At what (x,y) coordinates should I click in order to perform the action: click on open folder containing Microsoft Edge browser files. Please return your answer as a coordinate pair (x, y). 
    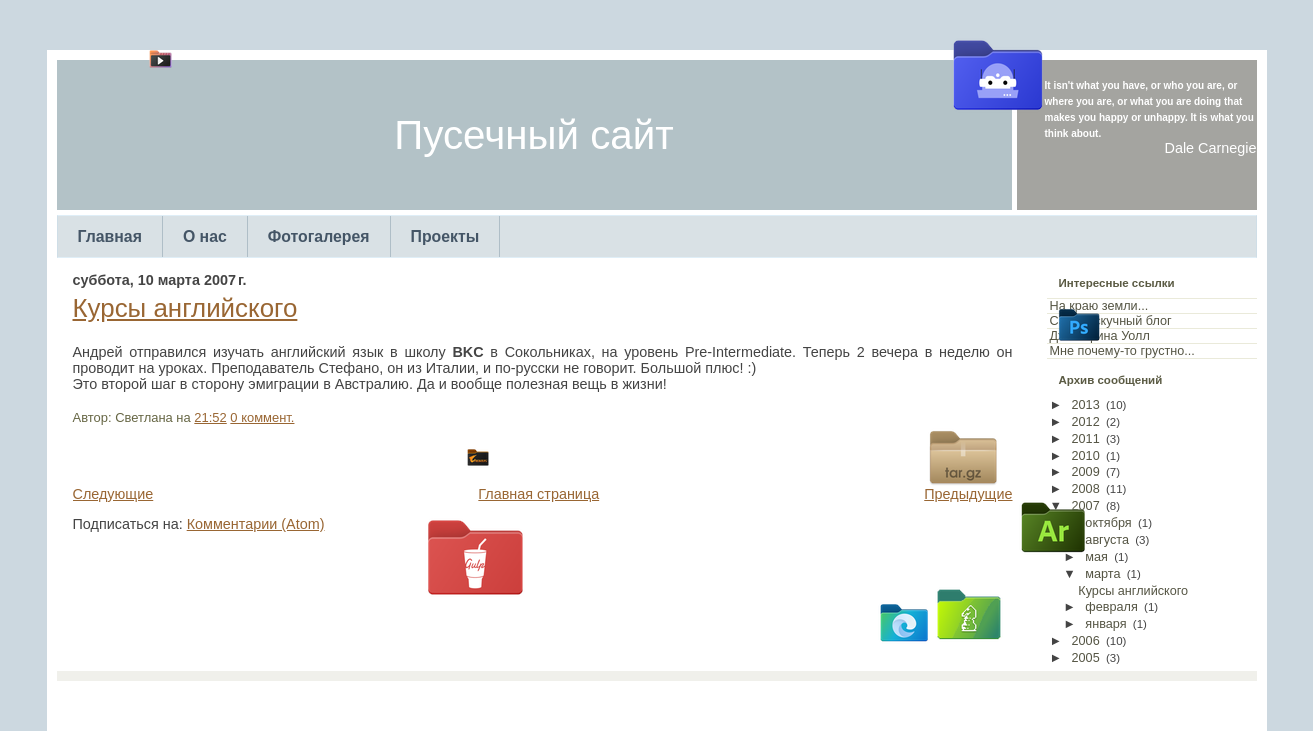
    Looking at the image, I should click on (904, 624).